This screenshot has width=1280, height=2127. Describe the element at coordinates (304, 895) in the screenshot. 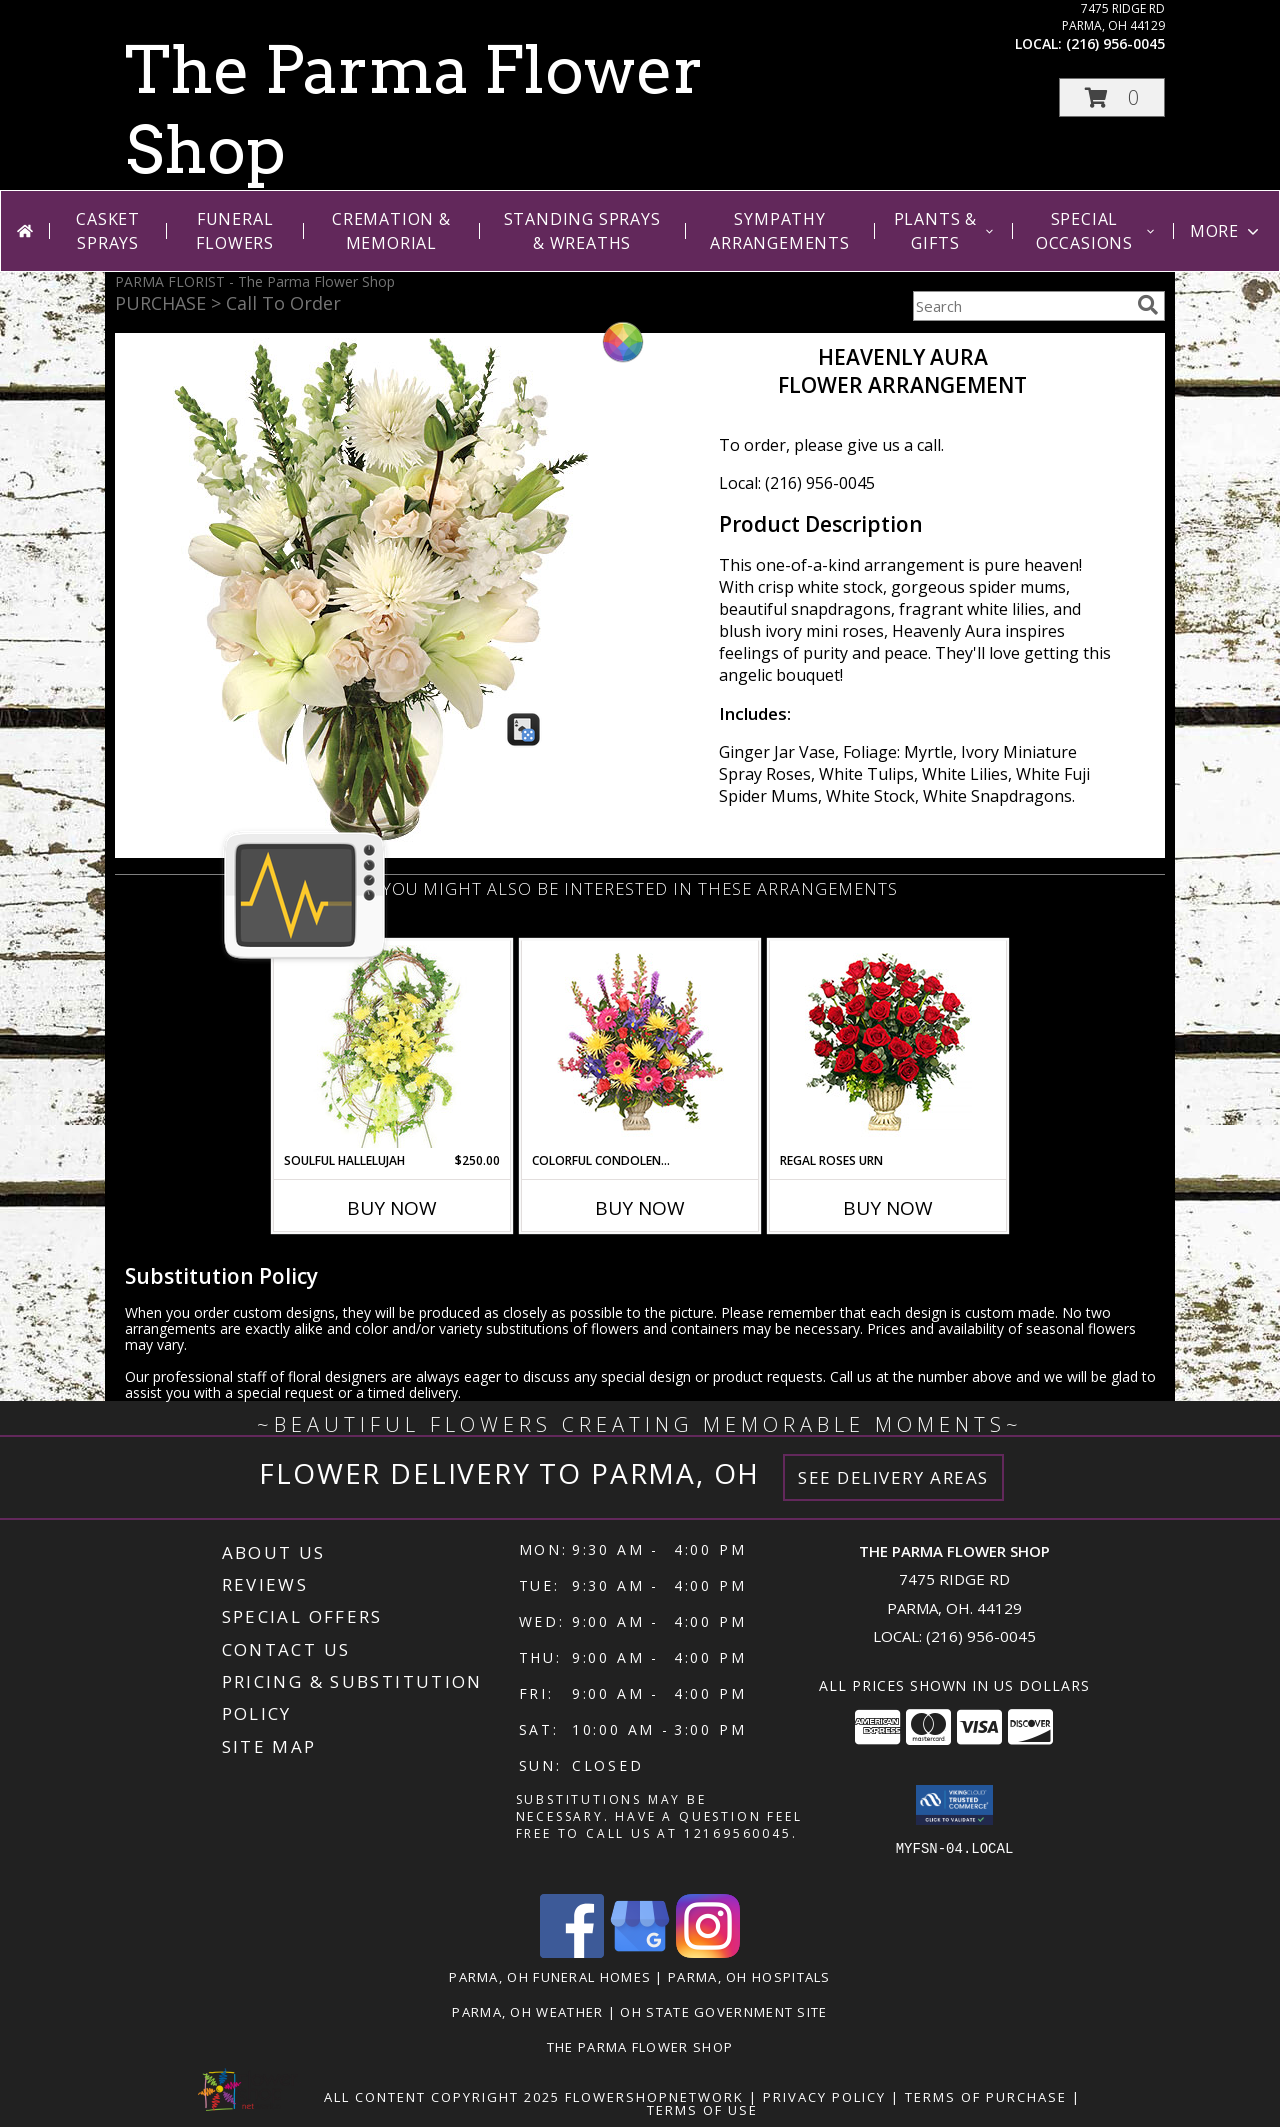

I see `open system monitor to view CPU, memory, and process activity` at that location.